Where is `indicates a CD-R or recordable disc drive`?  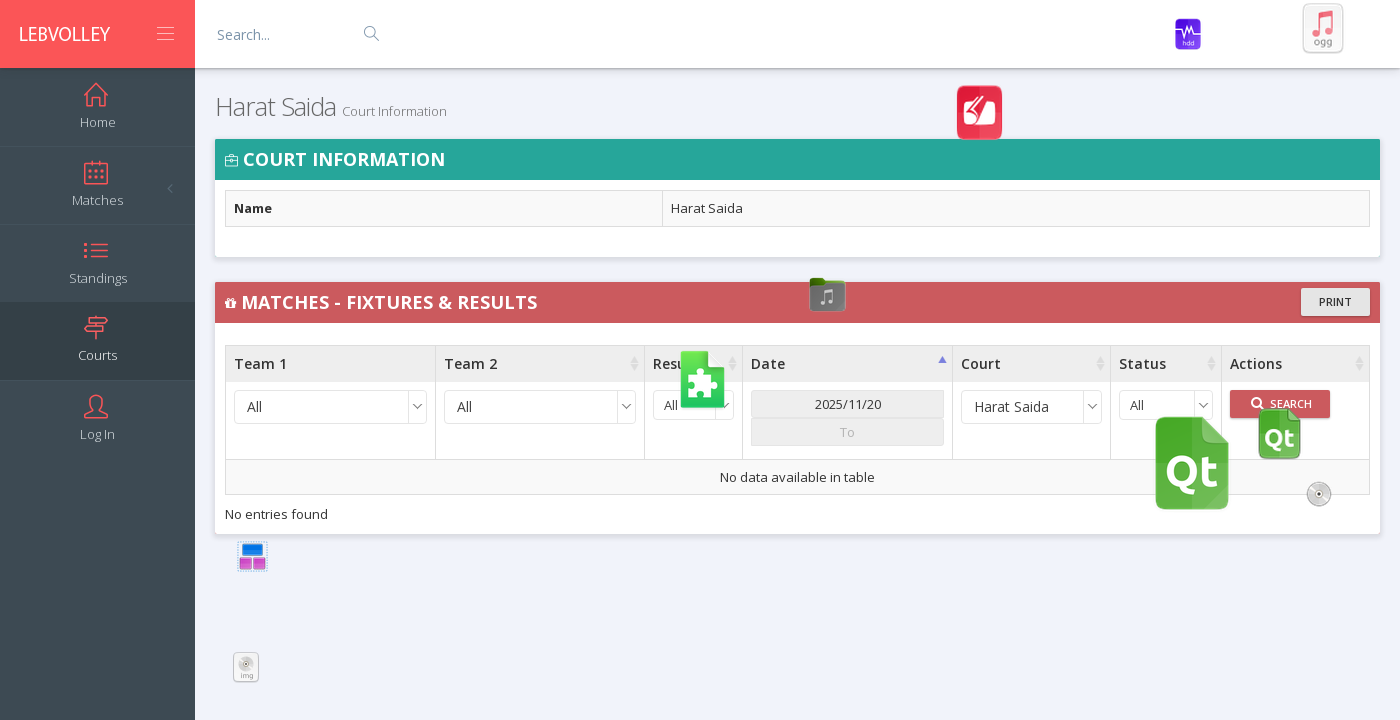
indicates a CD-R or recordable disc drive is located at coordinates (1319, 494).